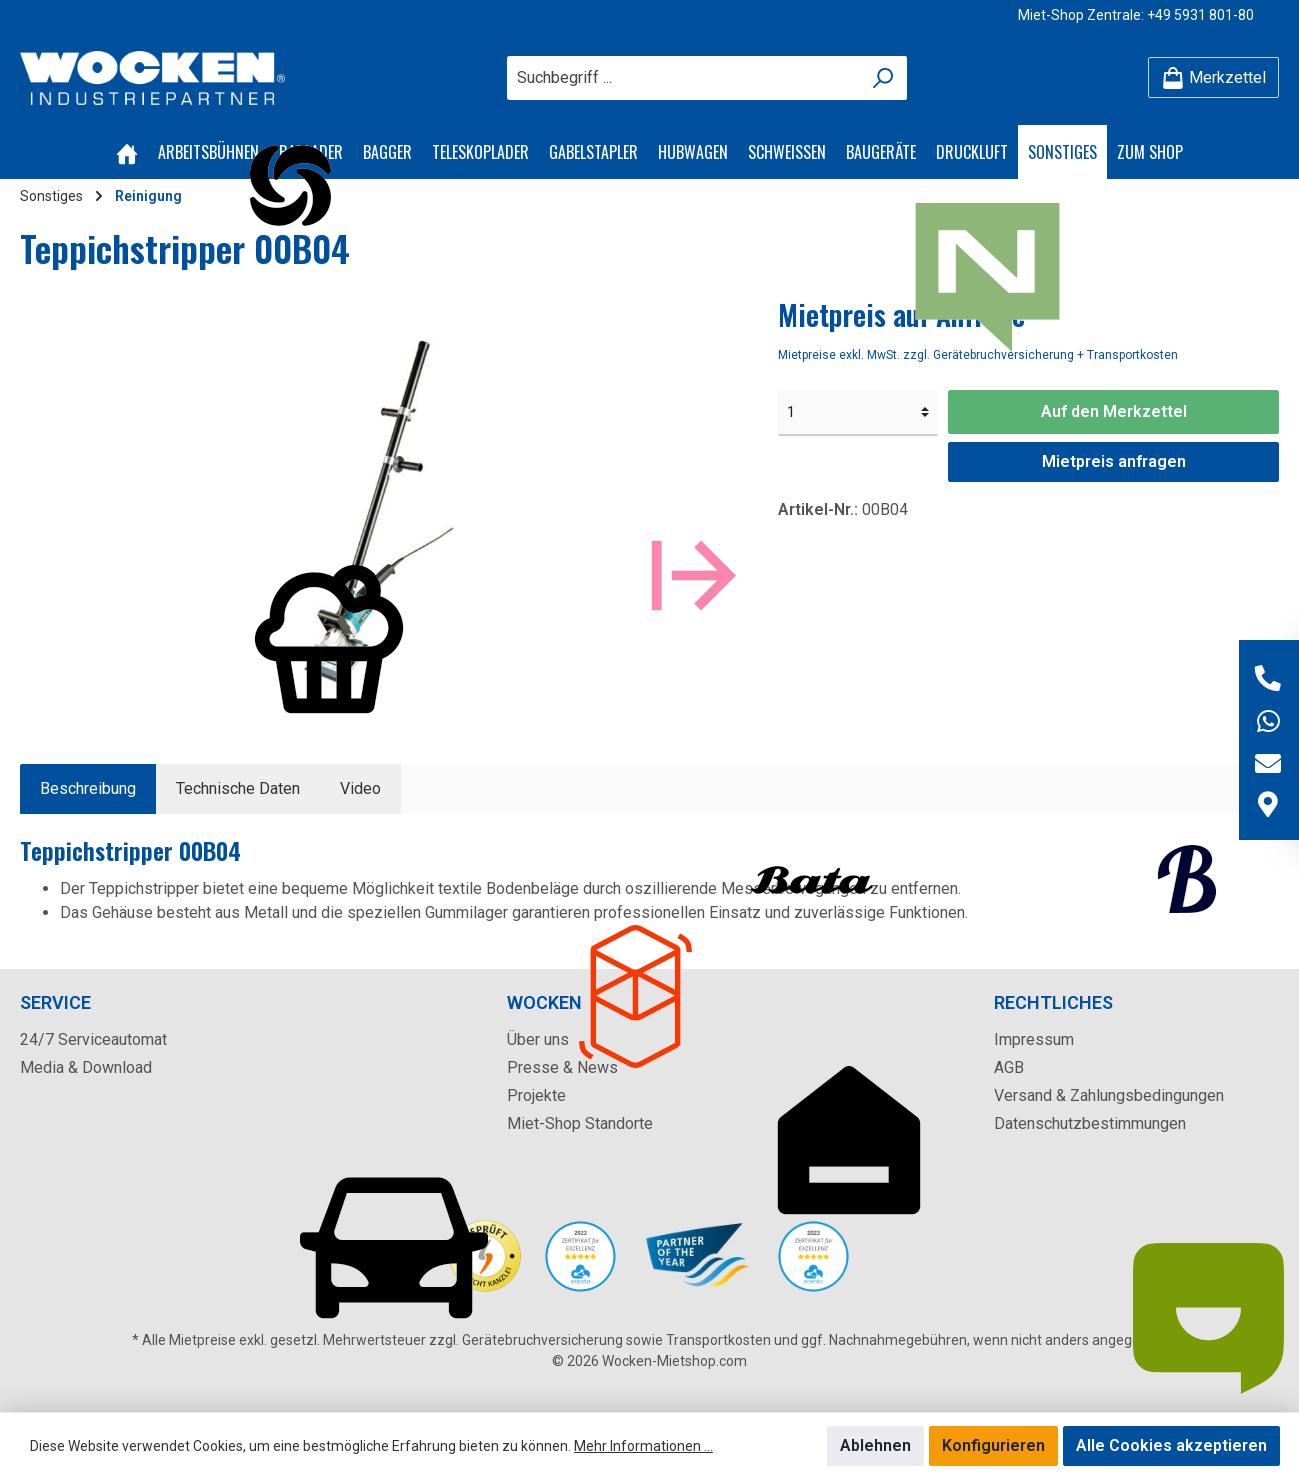 The width and height of the screenshot is (1299, 1479). What do you see at coordinates (987, 277) in the screenshot?
I see `NATS.io messaging system logo` at bounding box center [987, 277].